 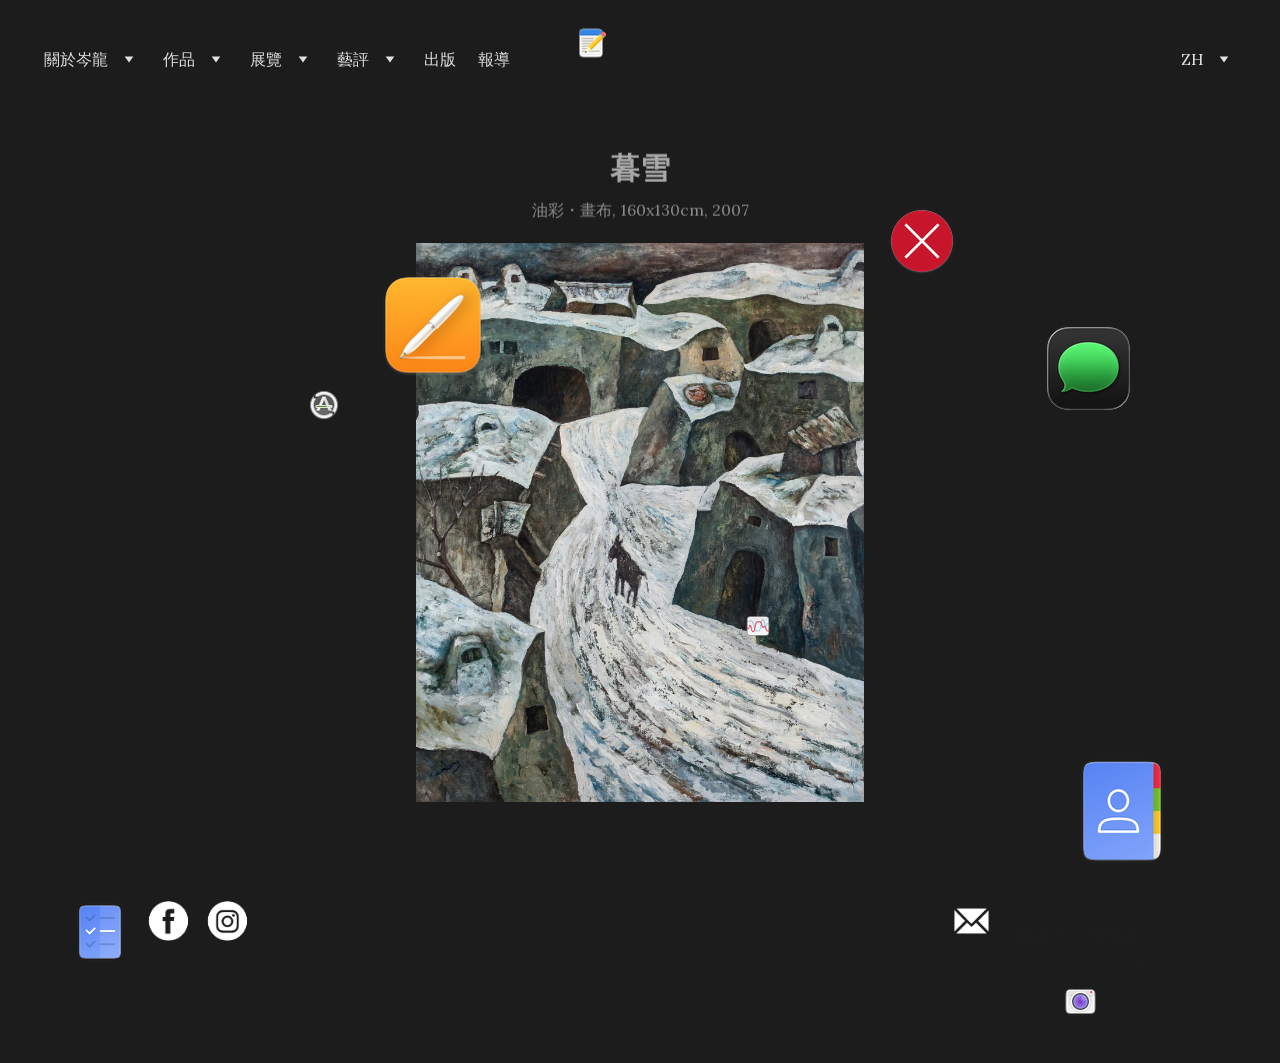 I want to click on view power usage statistics and graphs, so click(x=758, y=626).